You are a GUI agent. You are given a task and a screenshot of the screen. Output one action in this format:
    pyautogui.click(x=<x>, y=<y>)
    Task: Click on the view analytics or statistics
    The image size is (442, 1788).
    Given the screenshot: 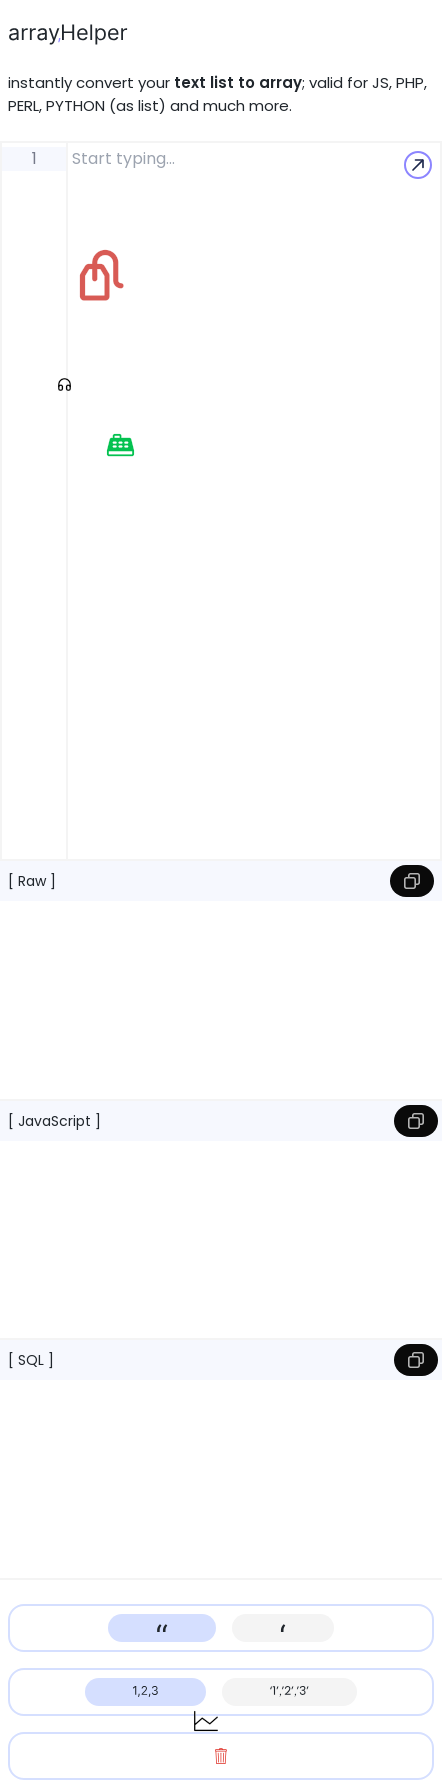 What is the action you would take?
    pyautogui.click(x=206, y=1721)
    